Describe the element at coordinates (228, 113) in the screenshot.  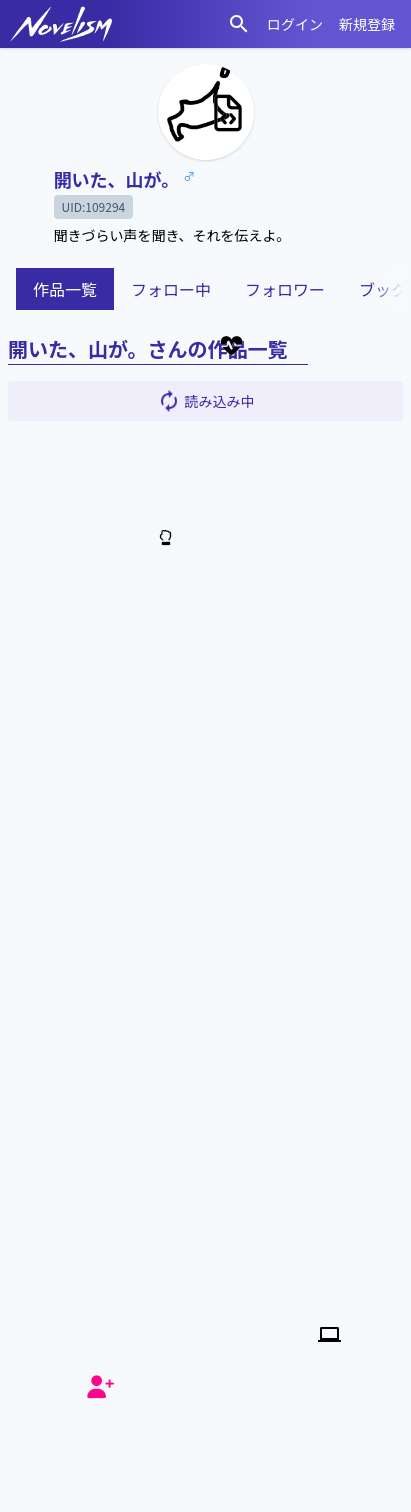
I see `view source code file` at that location.